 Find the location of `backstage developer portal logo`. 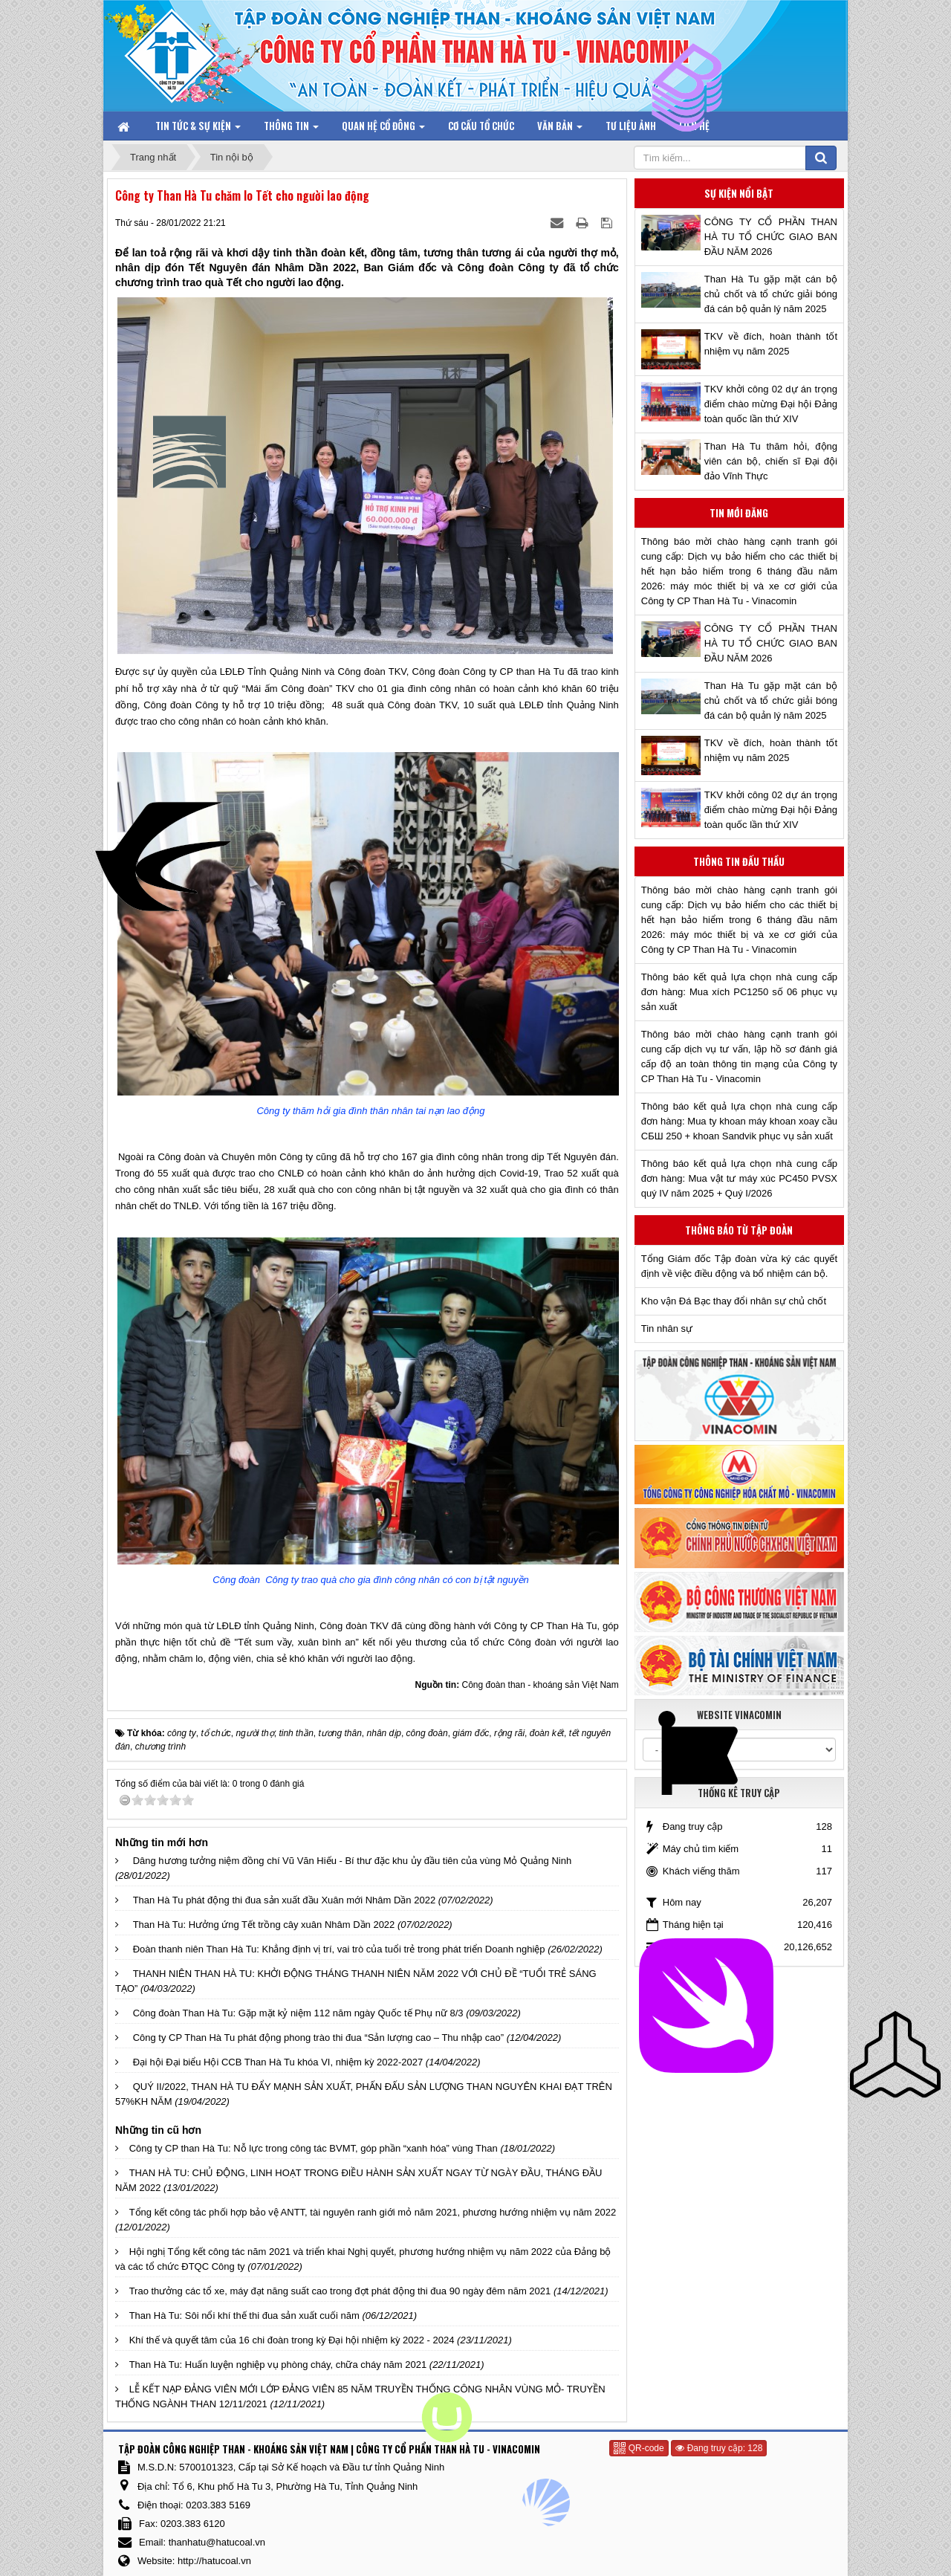

backstage developer portal logo is located at coordinates (687, 87).